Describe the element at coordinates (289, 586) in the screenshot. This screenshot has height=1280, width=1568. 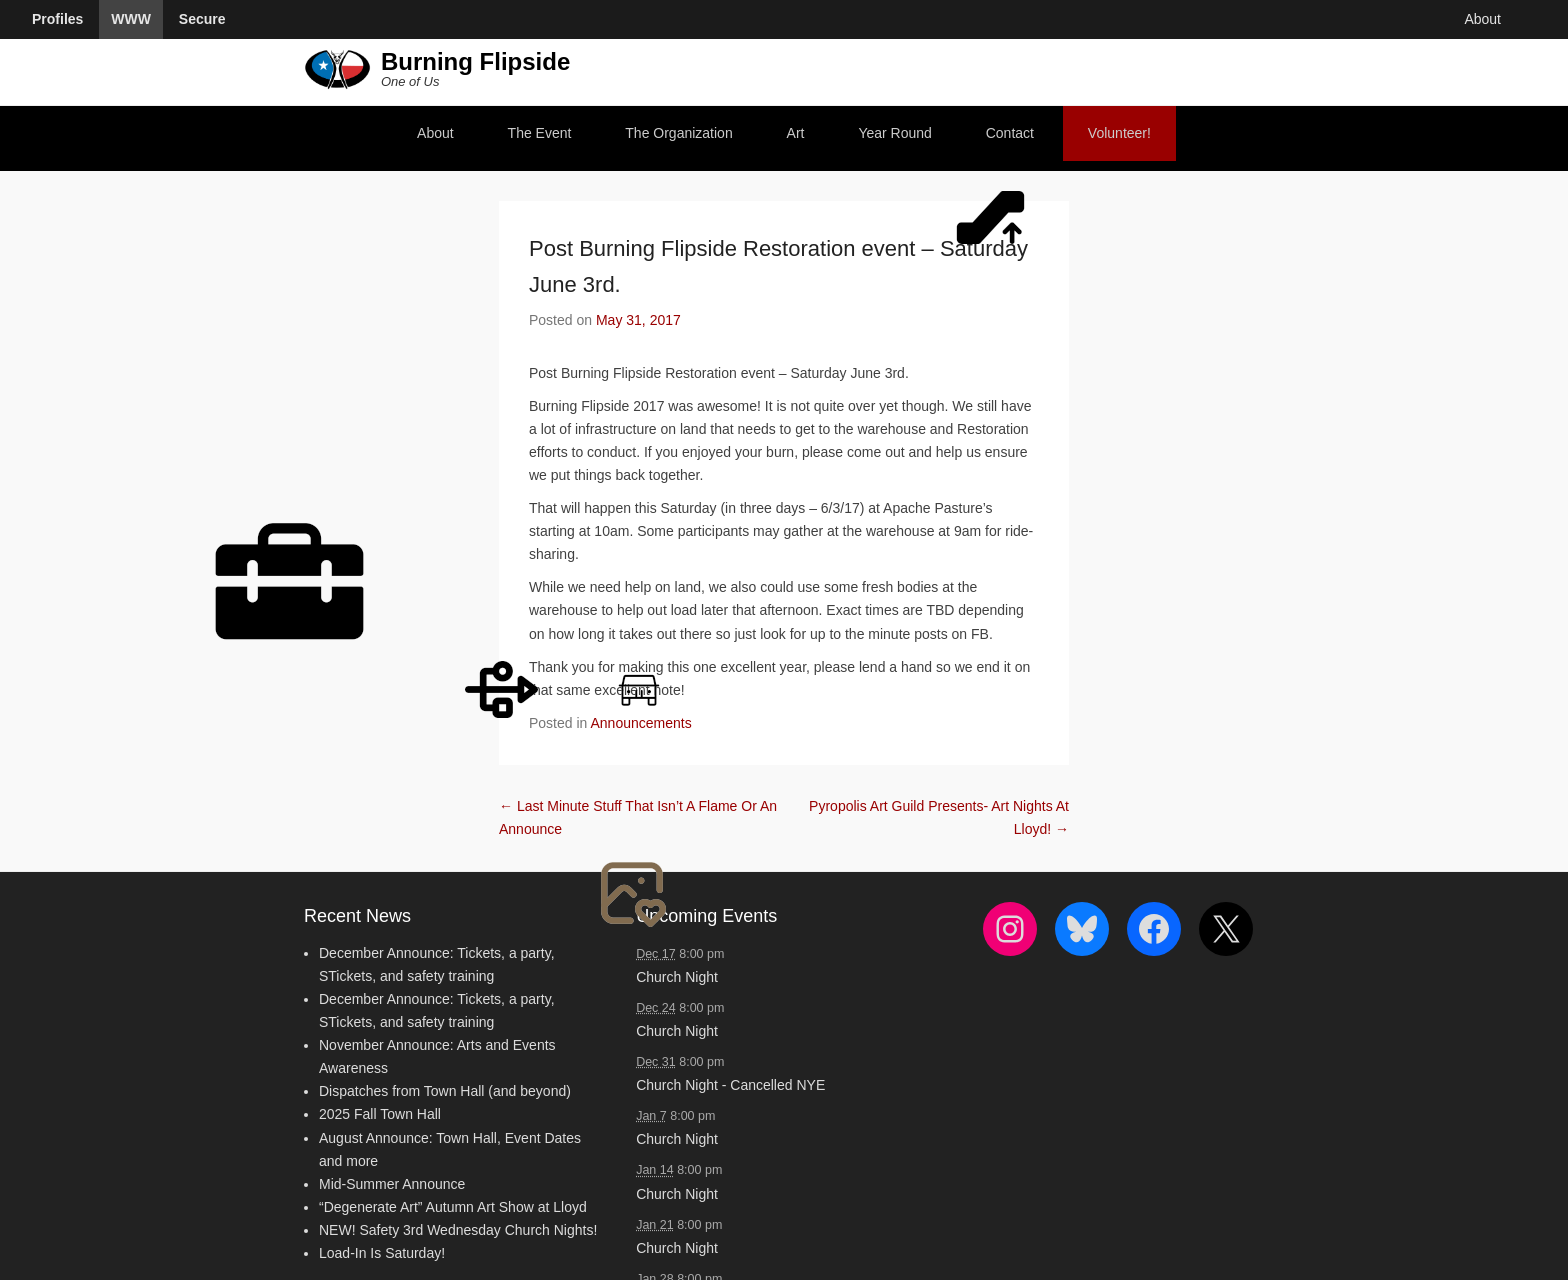
I see `access tools and settings` at that location.